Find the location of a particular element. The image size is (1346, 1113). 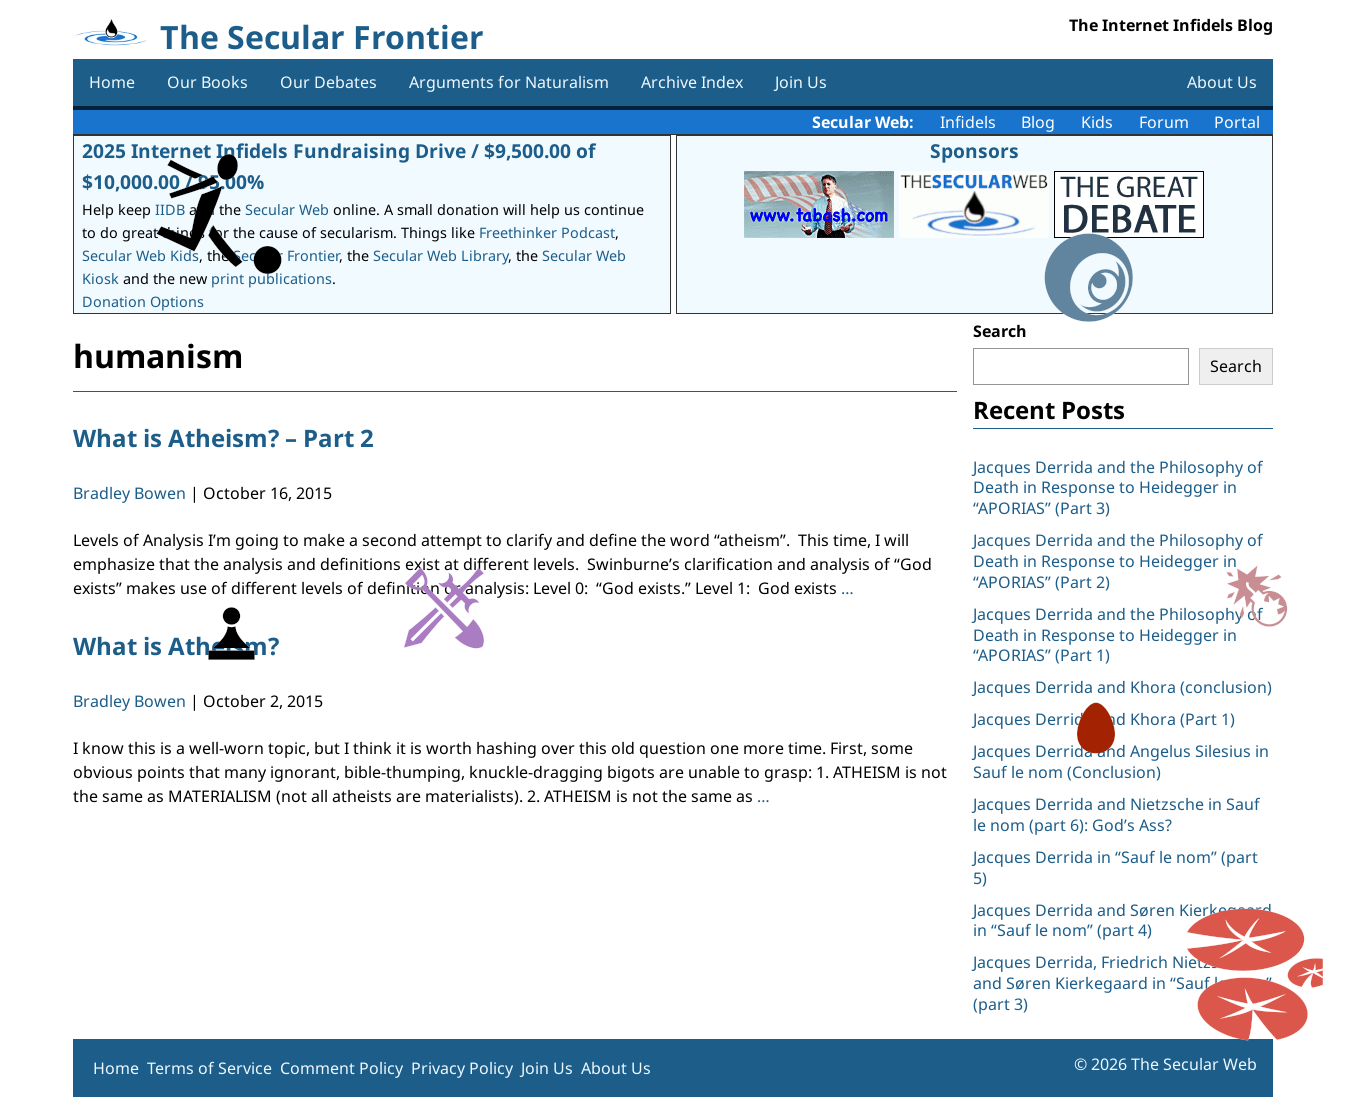

indicates an egg item or ingredient in a game inventory is located at coordinates (1096, 728).